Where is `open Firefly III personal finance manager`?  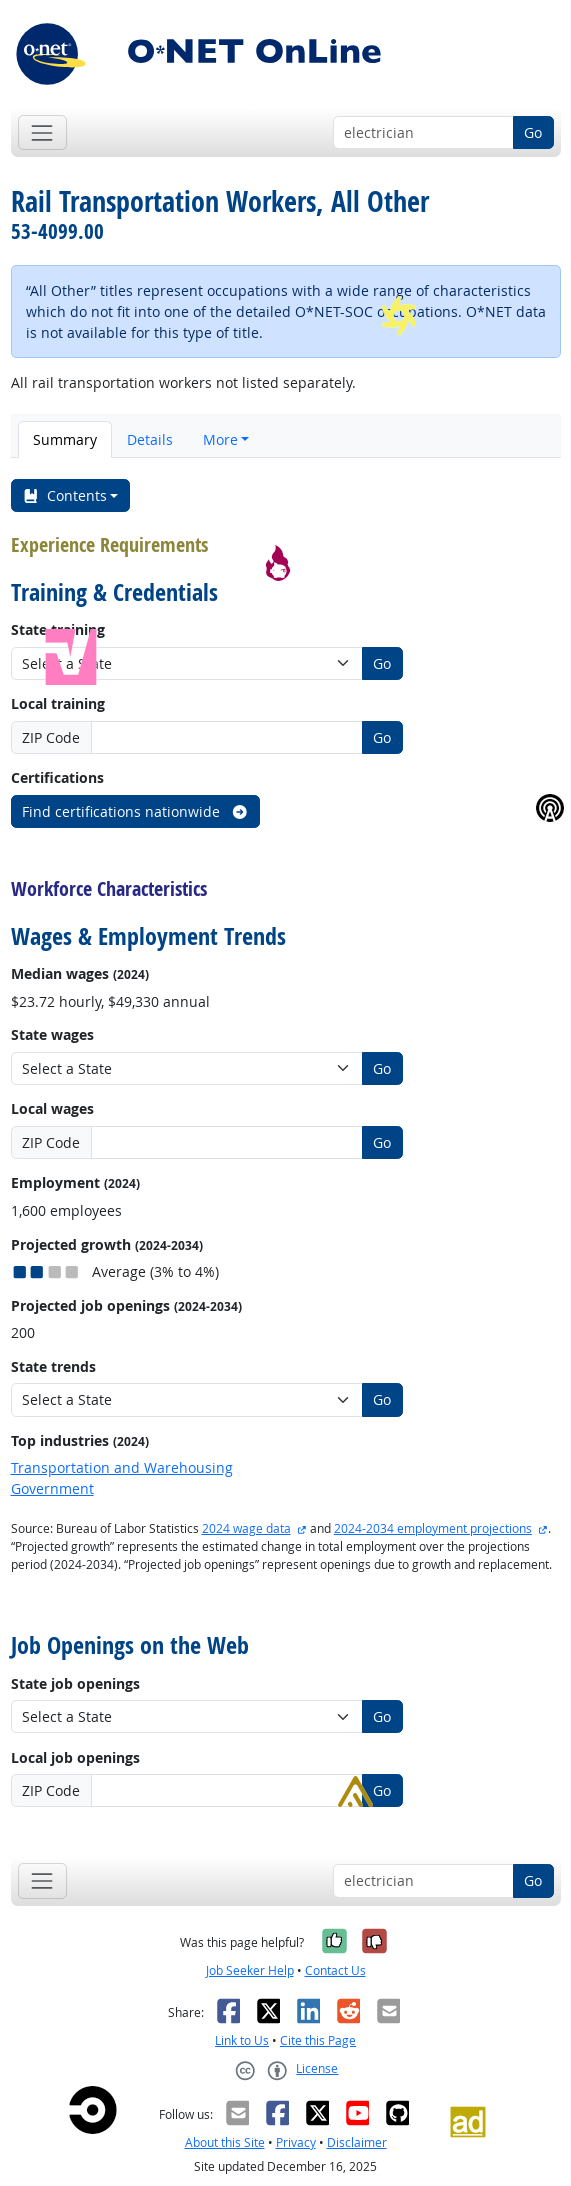 open Firefly III personal finance manager is located at coordinates (278, 563).